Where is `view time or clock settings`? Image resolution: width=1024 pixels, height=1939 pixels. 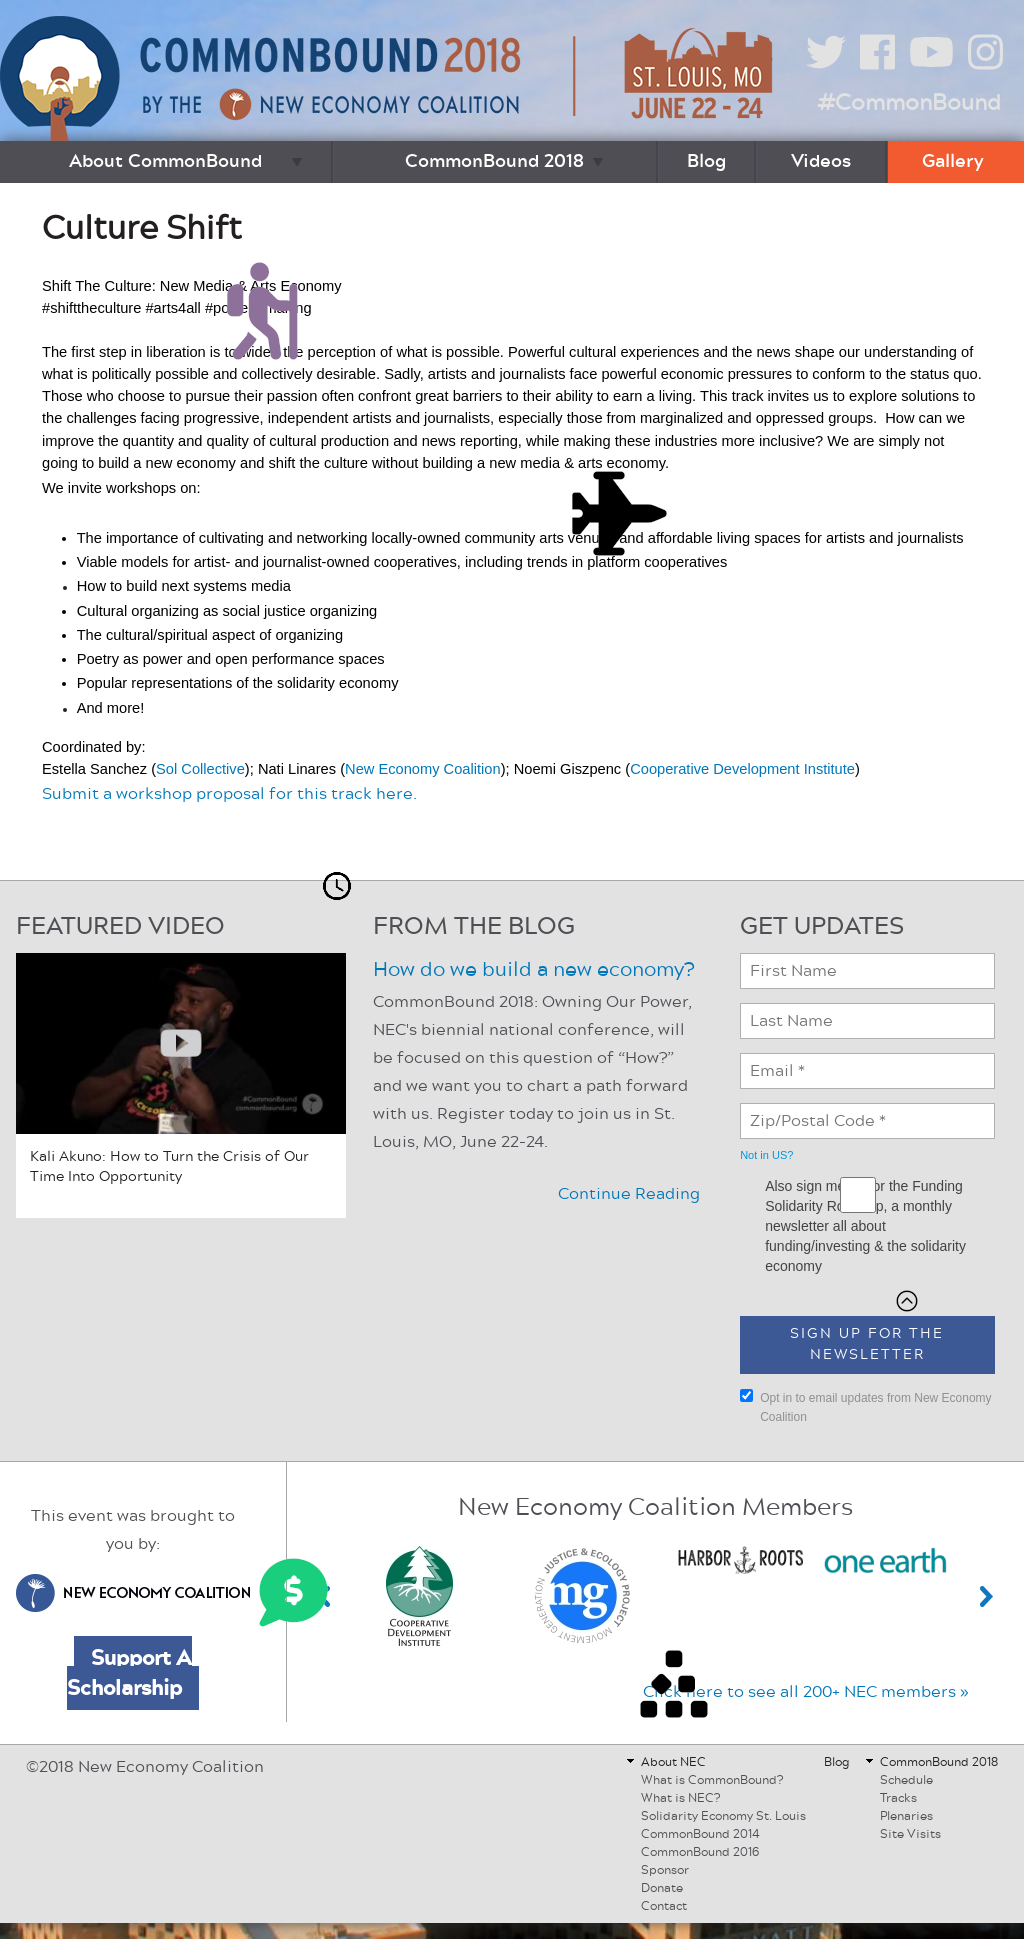 view time or clock settings is located at coordinates (337, 886).